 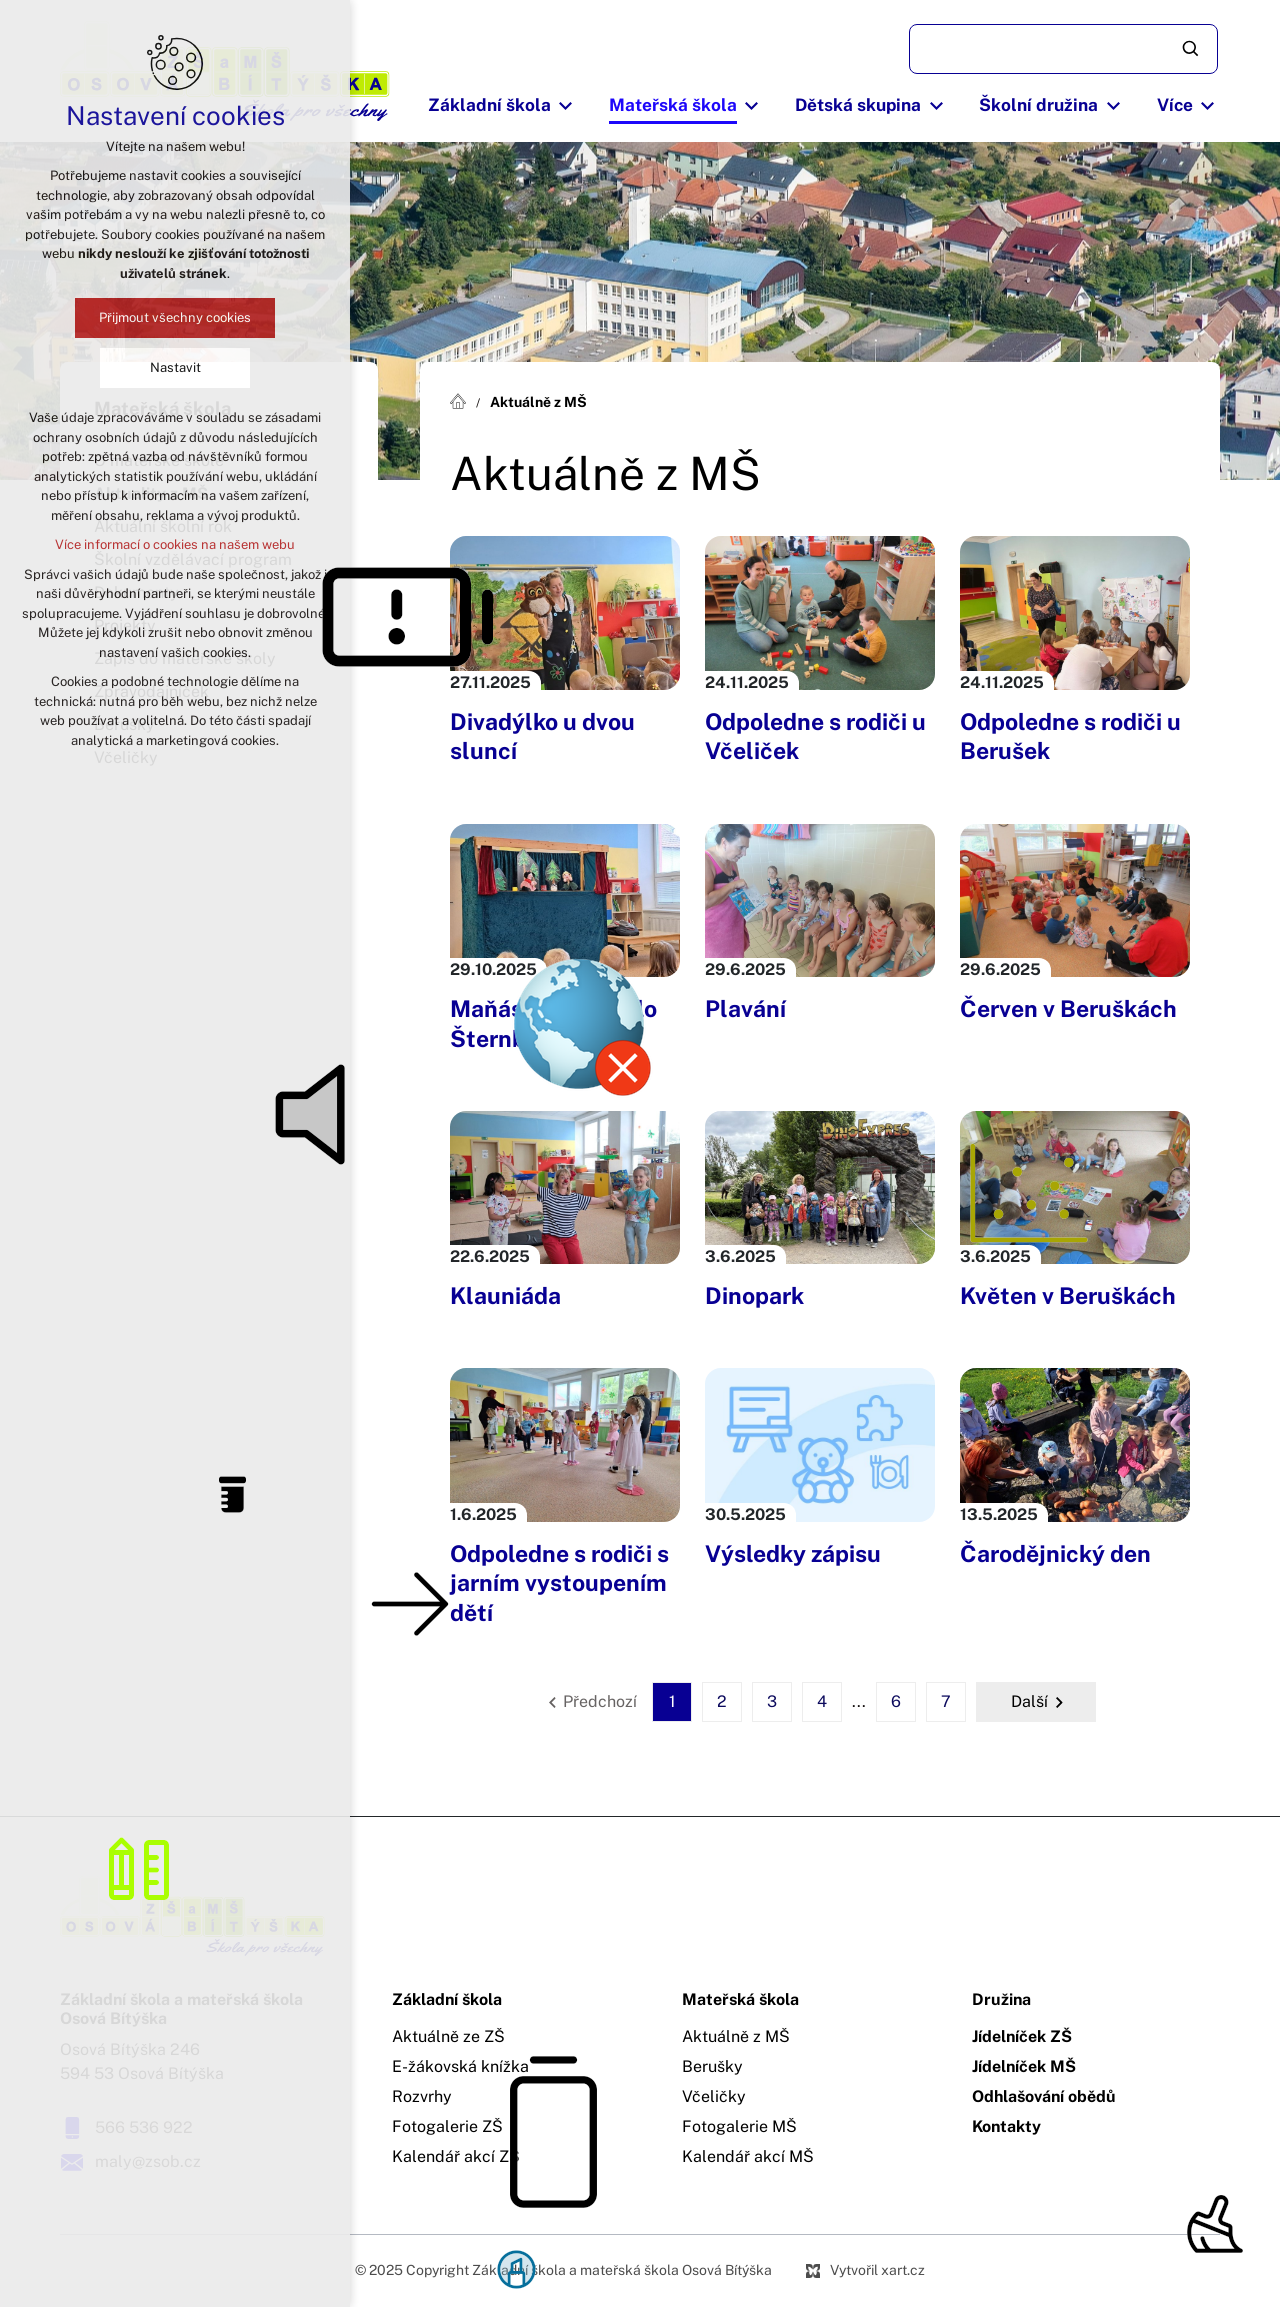 I want to click on clear or clean up items, so click(x=1214, y=2226).